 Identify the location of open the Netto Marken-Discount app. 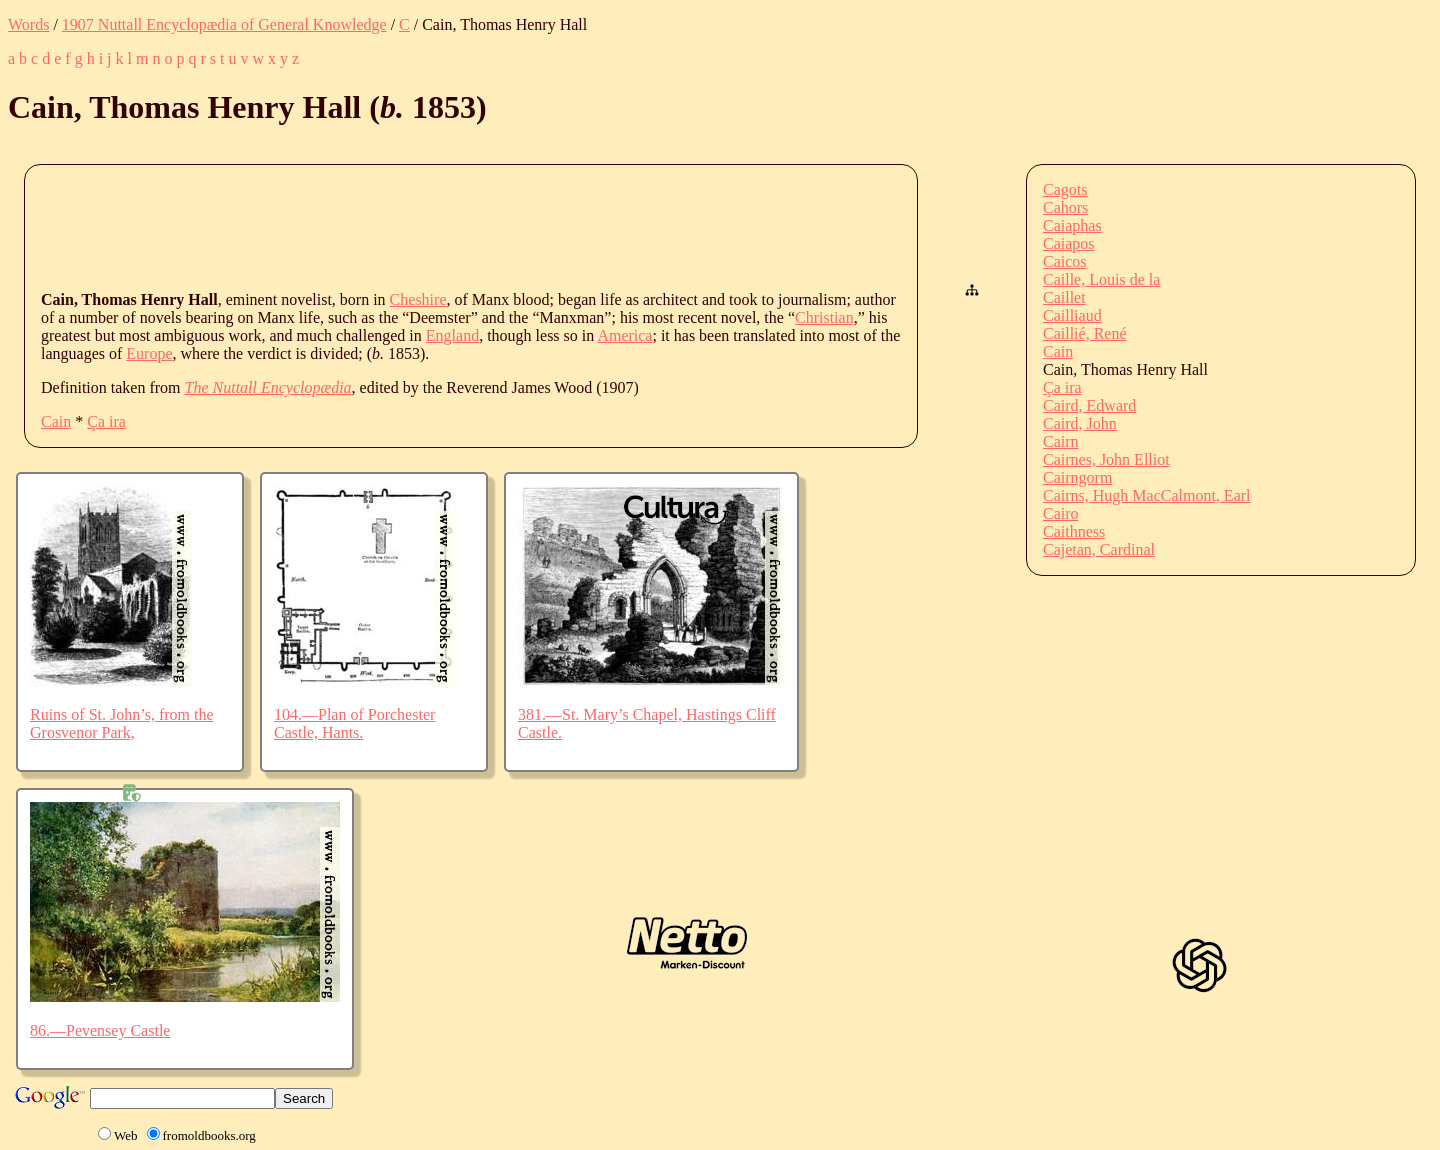
(687, 943).